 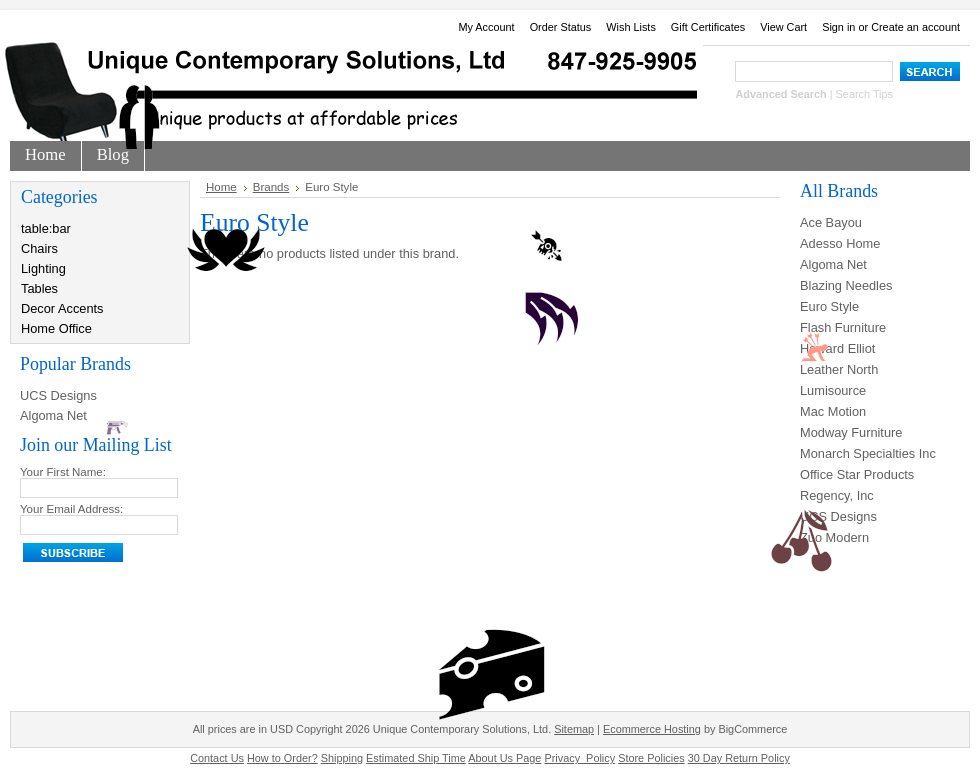 What do you see at coordinates (552, 319) in the screenshot?
I see `select barbed nails ability or attack` at bounding box center [552, 319].